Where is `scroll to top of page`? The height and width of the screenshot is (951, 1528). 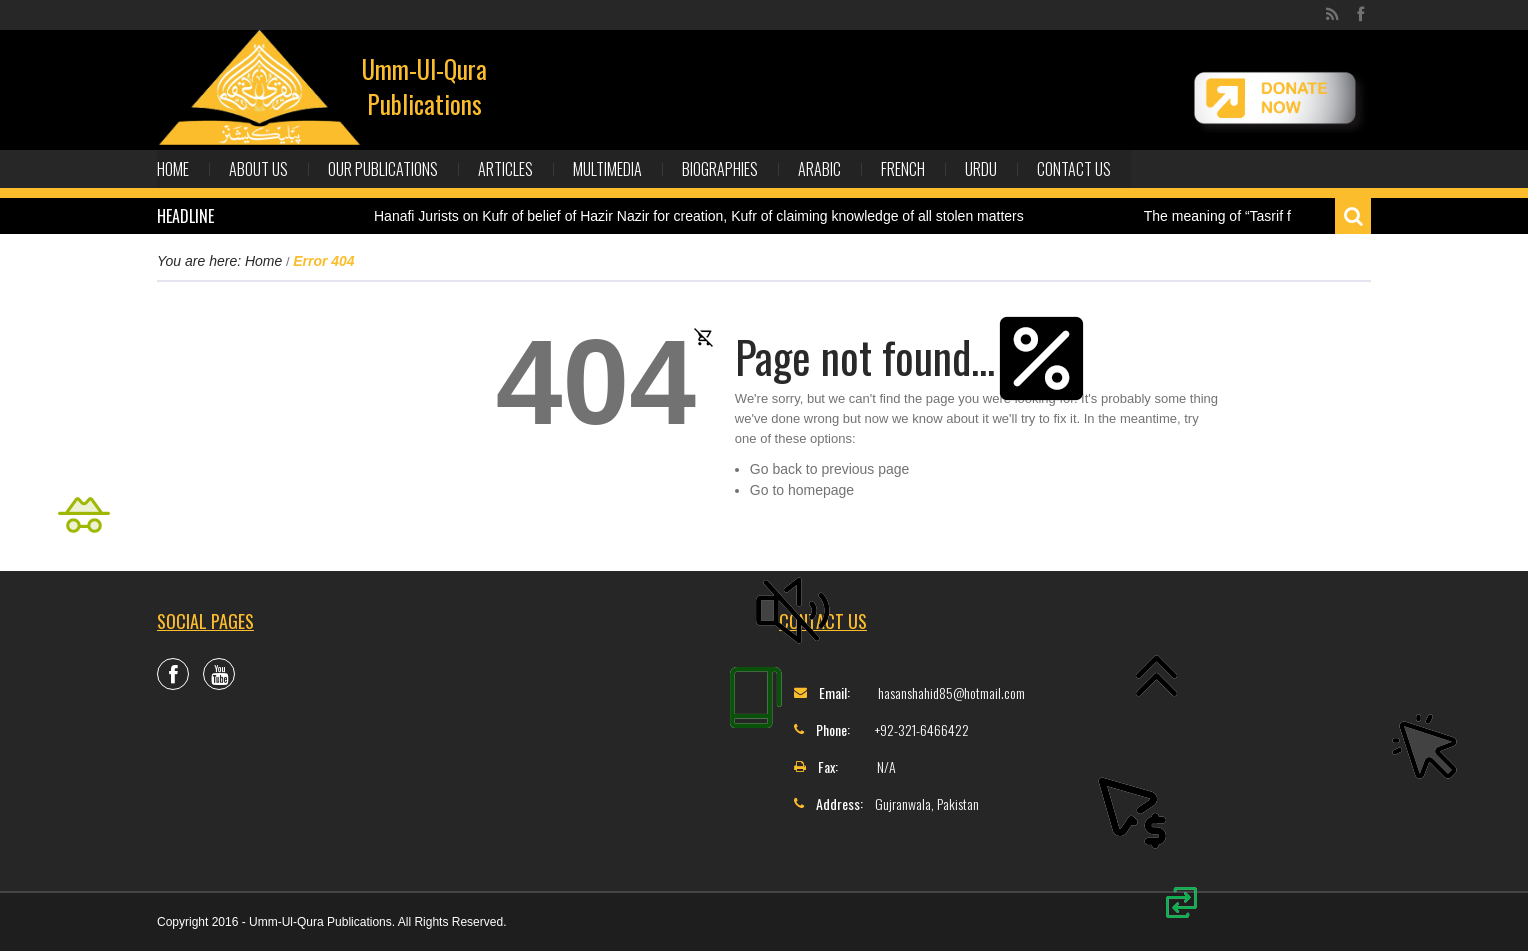 scroll to top of page is located at coordinates (1156, 677).